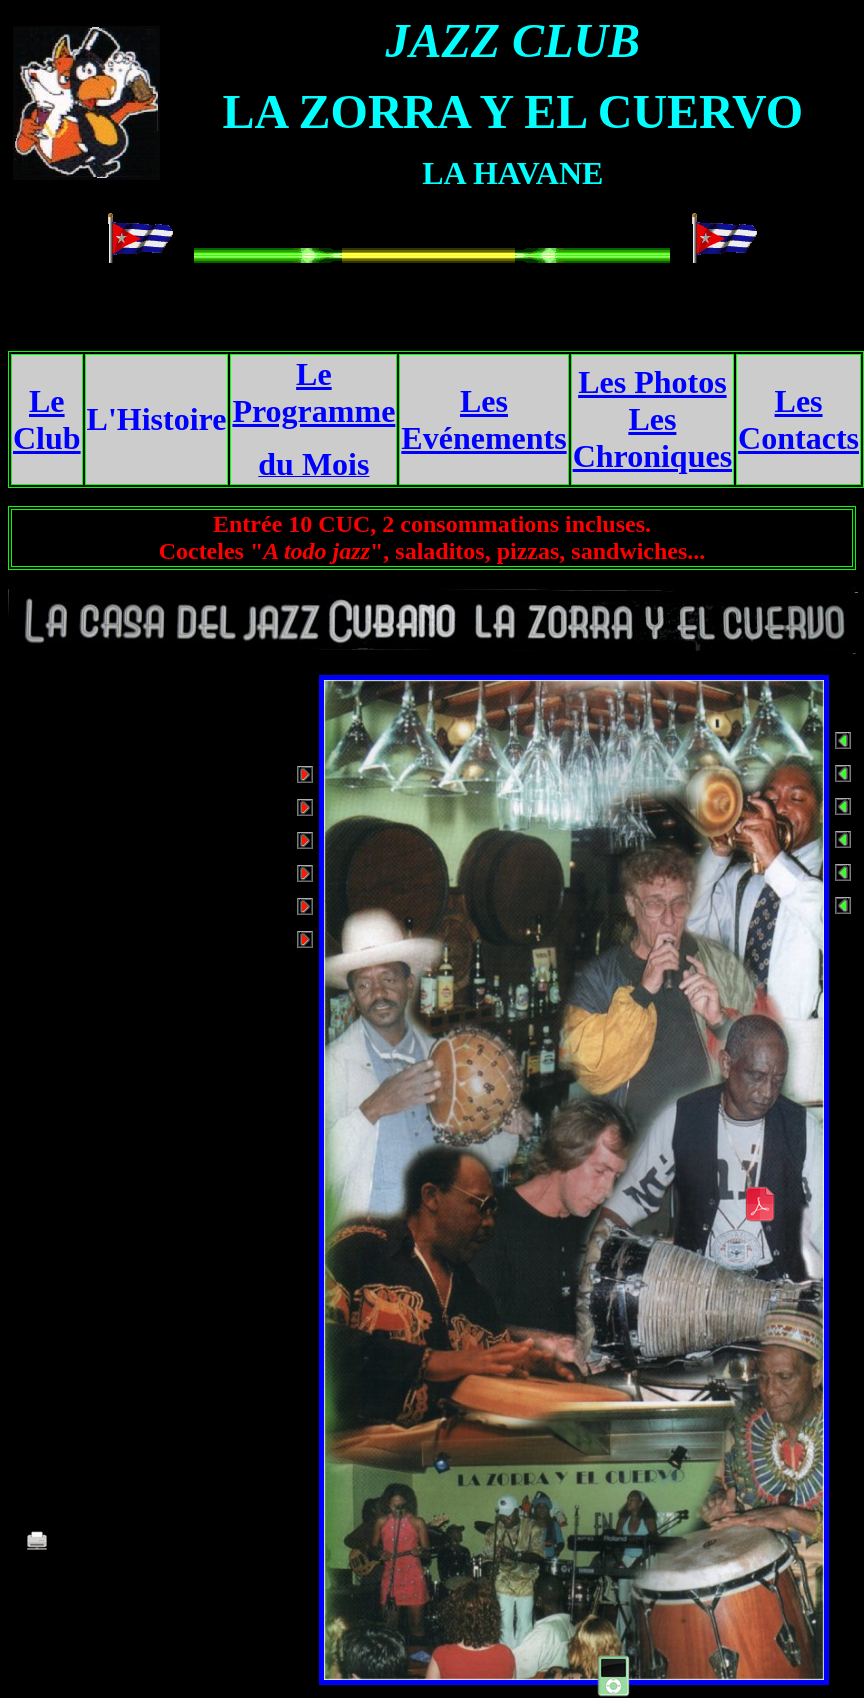 This screenshot has width=864, height=1698. Describe the element at coordinates (760, 1204) in the screenshot. I see `a compressed pdf file` at that location.